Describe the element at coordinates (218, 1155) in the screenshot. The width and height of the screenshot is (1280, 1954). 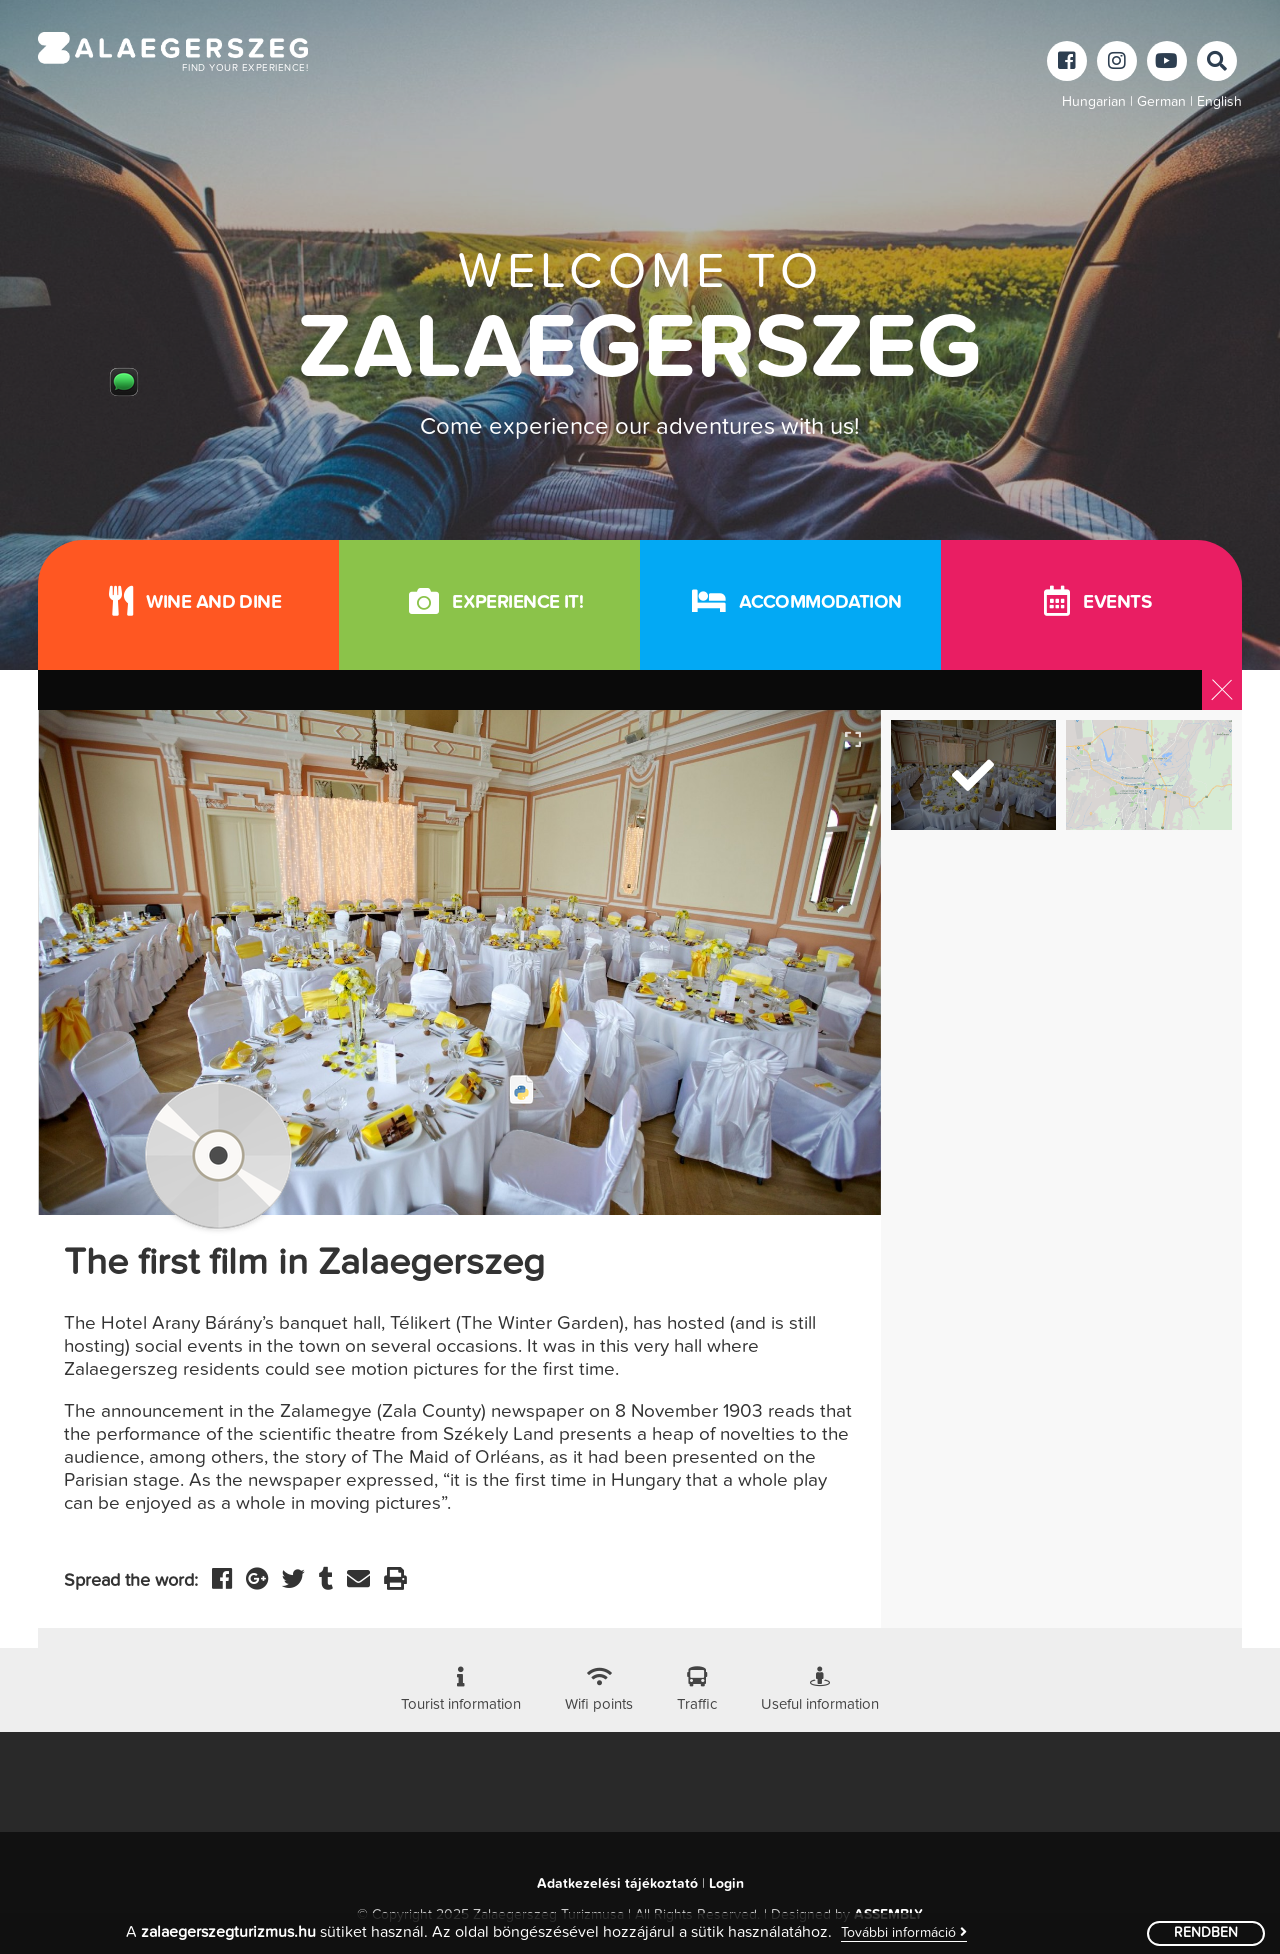
I see `indicates a CD-RW (rewritable disc) drive or media` at that location.